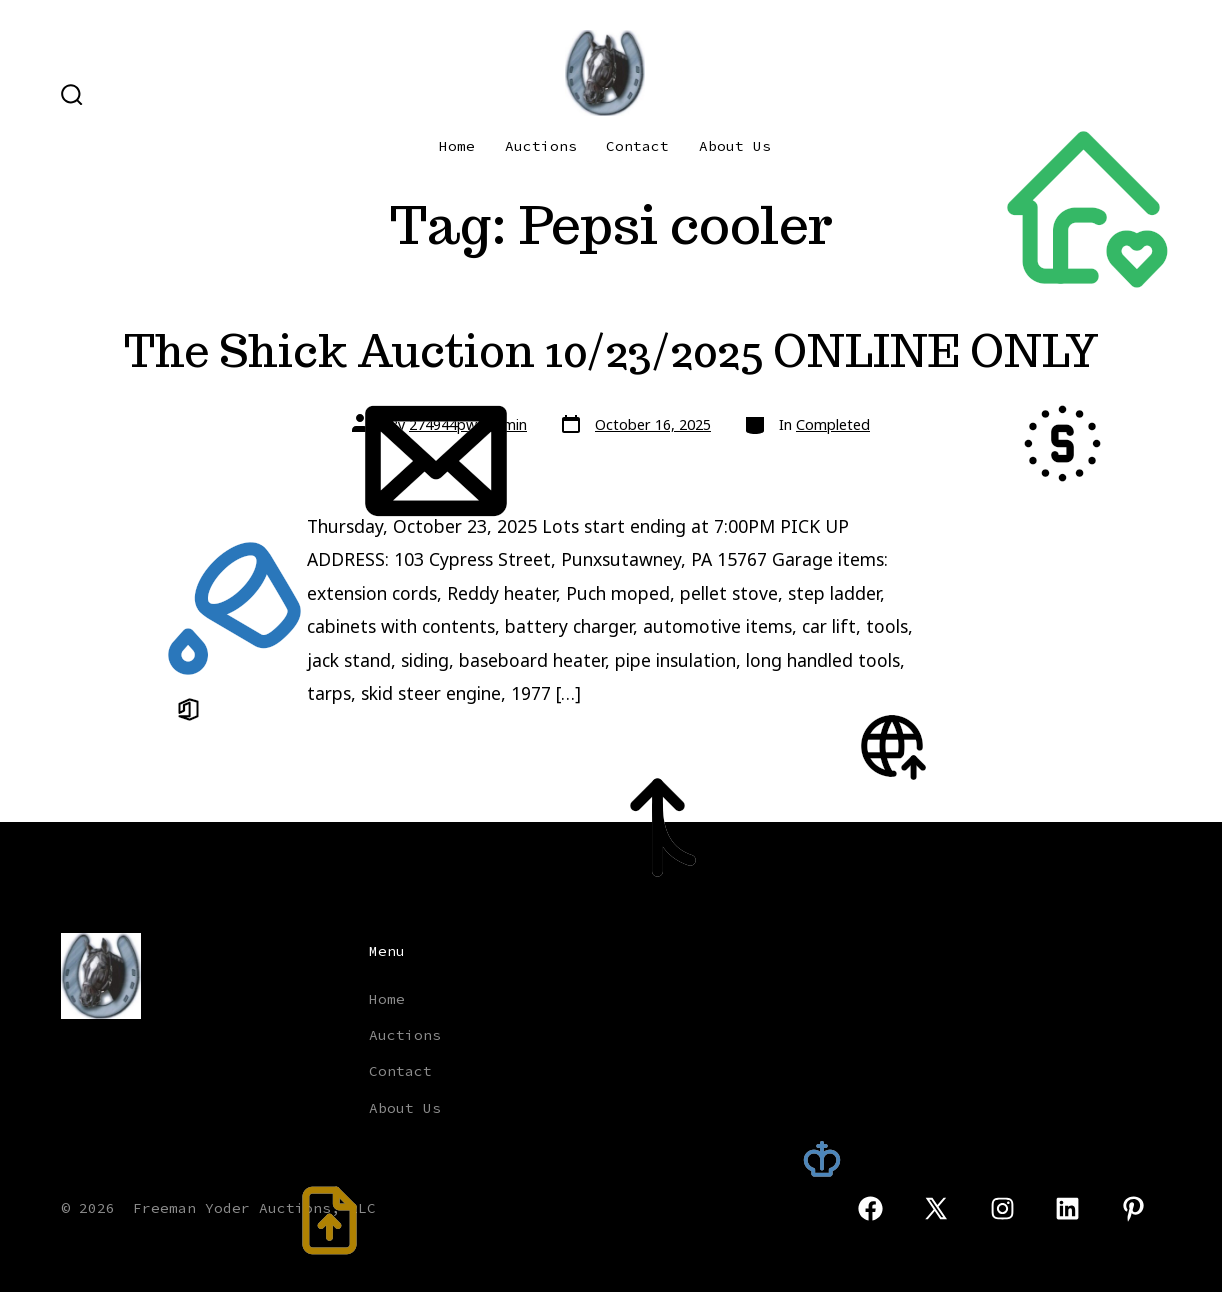  What do you see at coordinates (234, 608) in the screenshot?
I see `select a fill color` at bounding box center [234, 608].